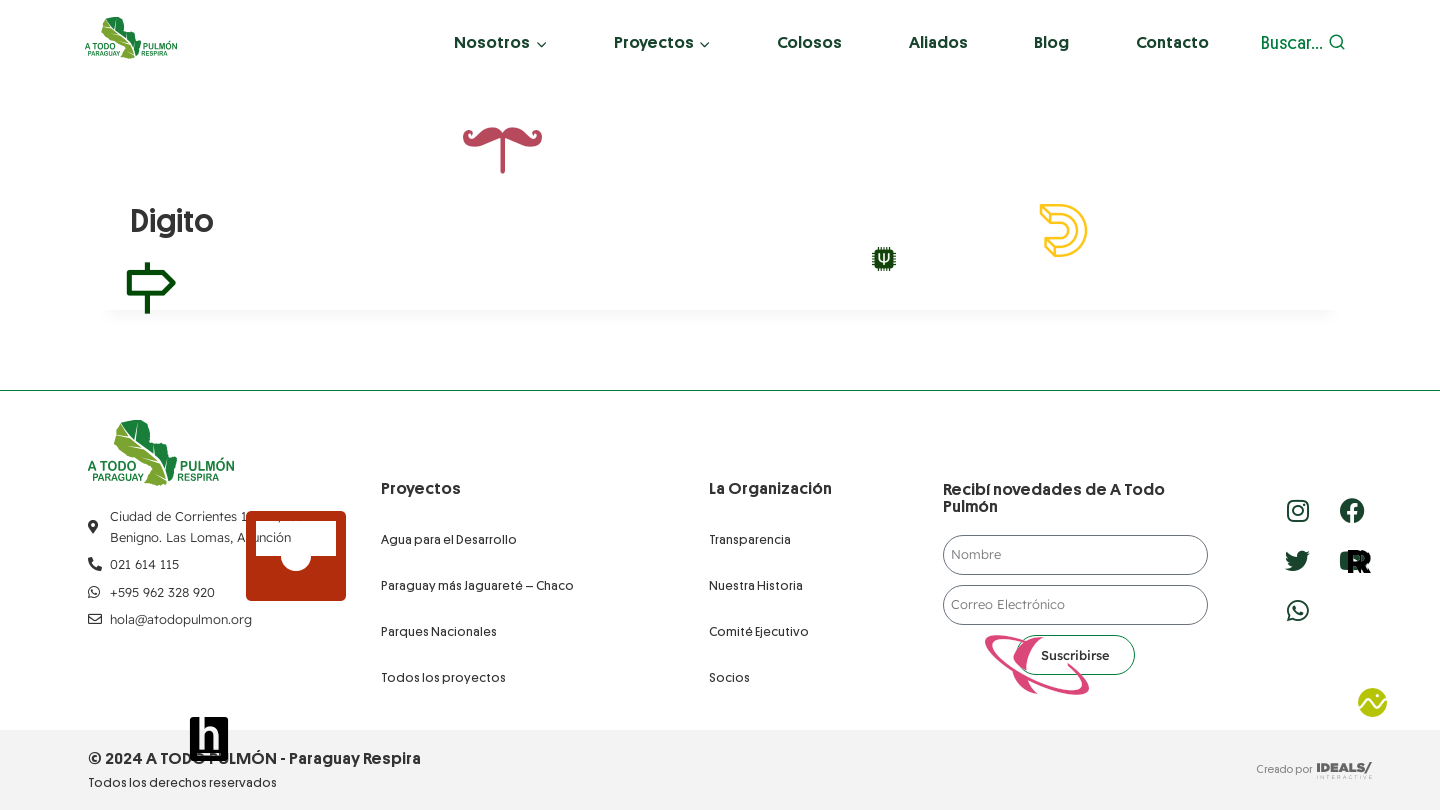  Describe the element at coordinates (296, 556) in the screenshot. I see `view your inbox messages` at that location.